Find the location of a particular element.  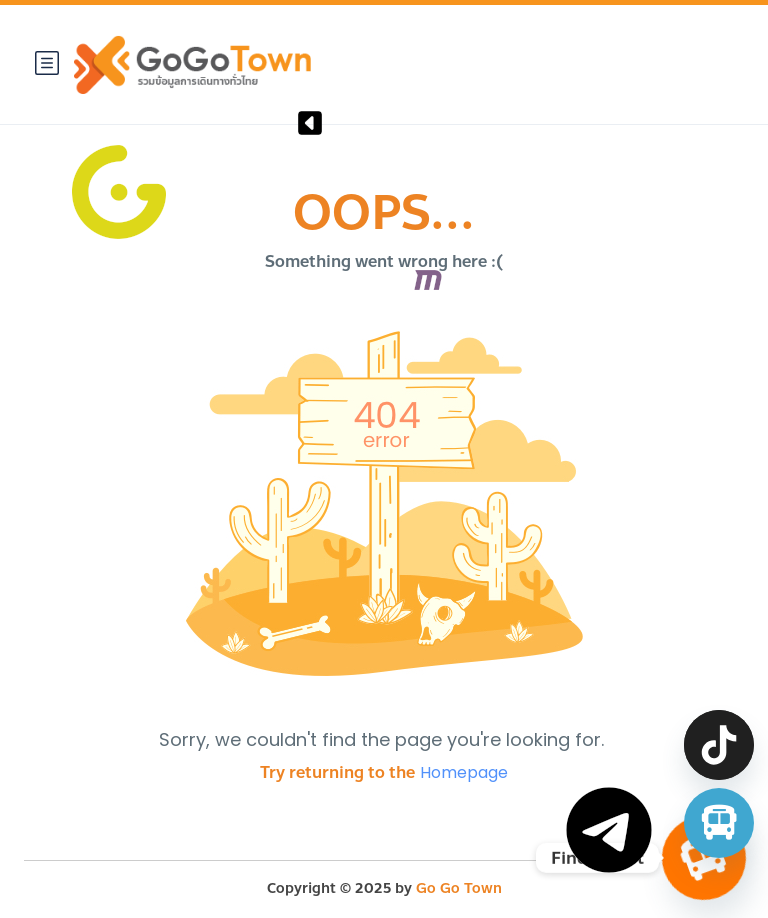

navigate to the previous item or screen is located at coordinates (310, 123).